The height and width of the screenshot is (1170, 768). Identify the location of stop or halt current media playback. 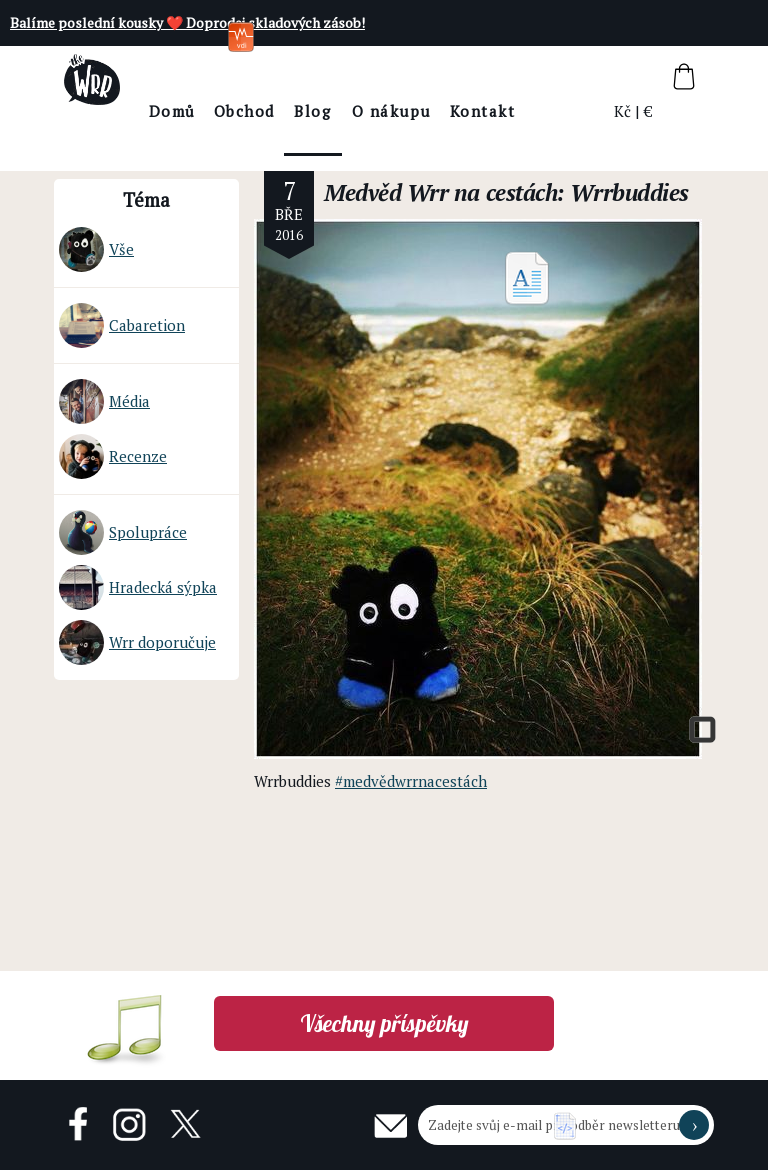
(726, 706).